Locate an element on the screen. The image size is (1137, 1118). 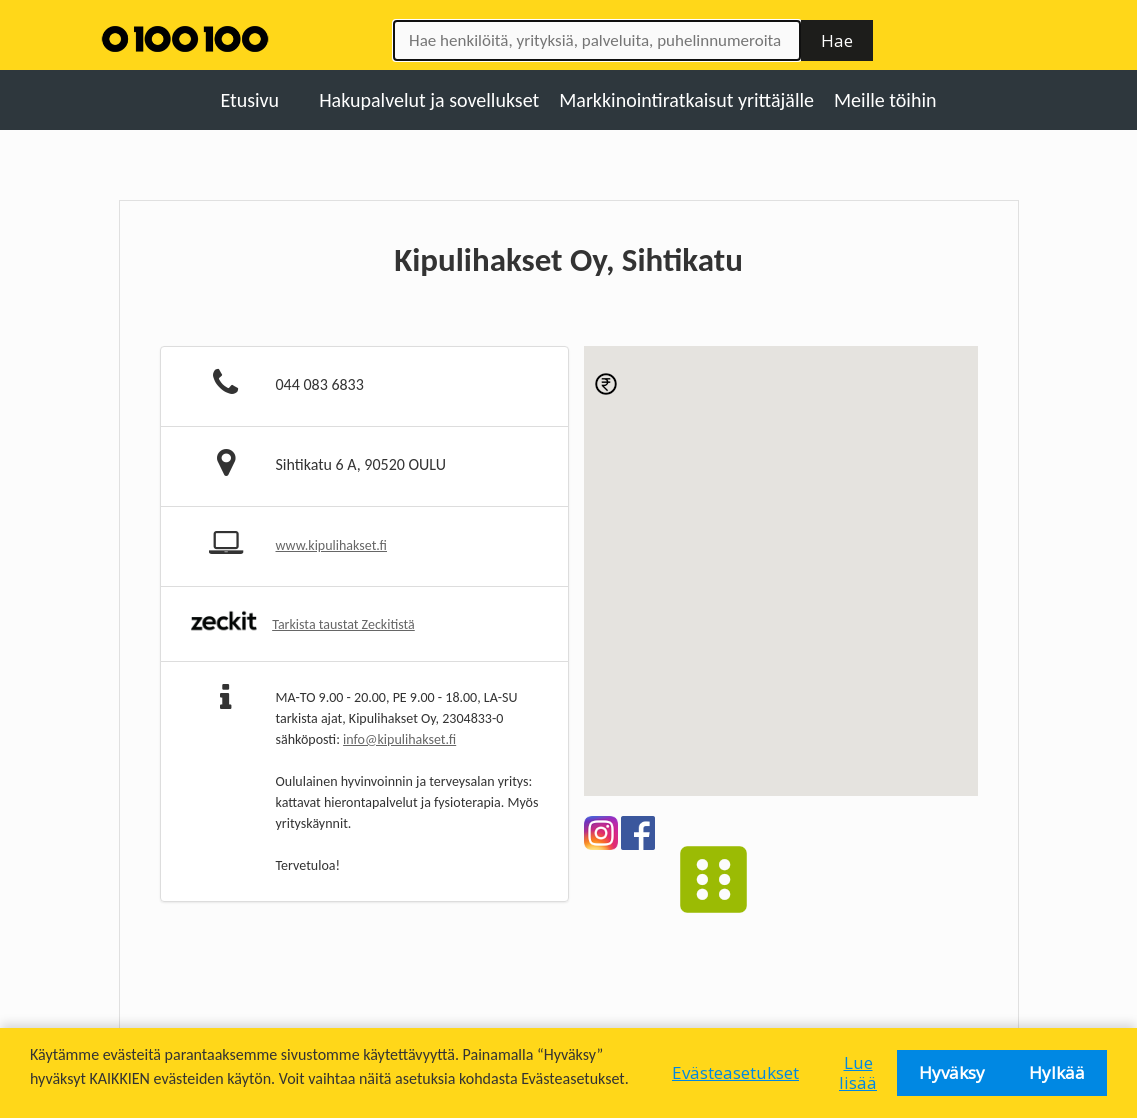
view balance or payment amount in rupees is located at coordinates (606, 384).